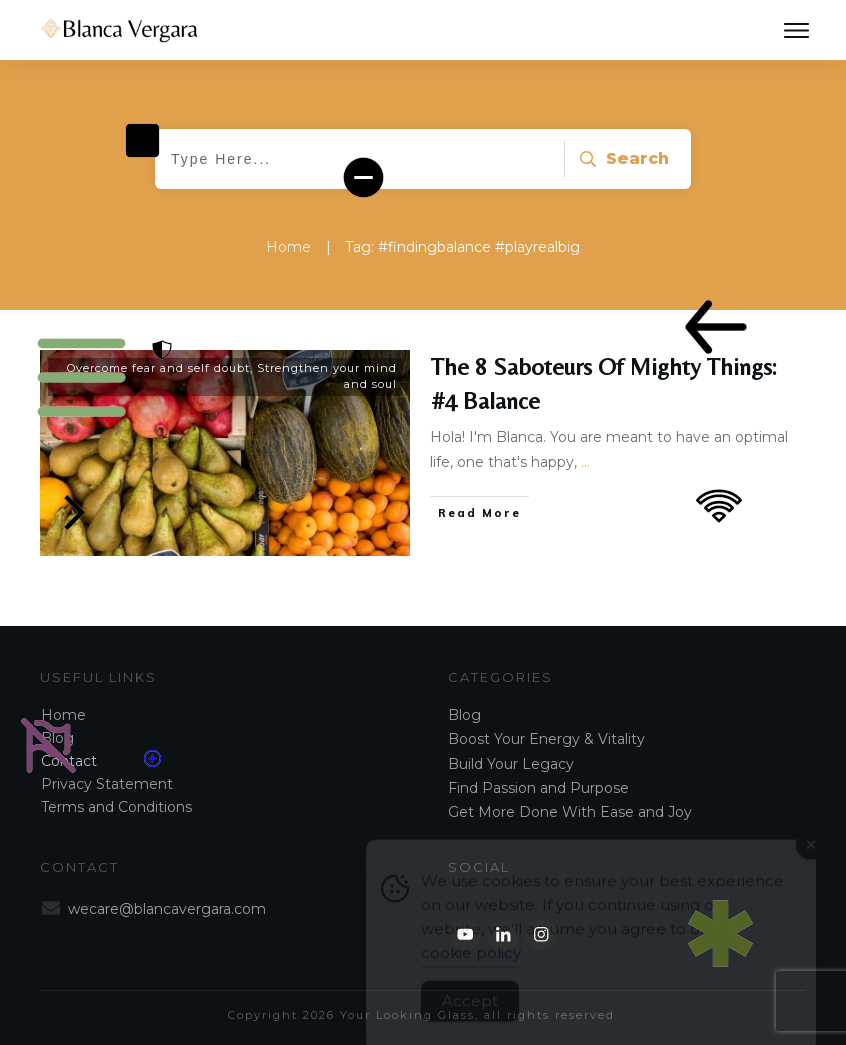 This screenshot has height=1045, width=846. What do you see at coordinates (152, 758) in the screenshot?
I see `add a new item` at bounding box center [152, 758].